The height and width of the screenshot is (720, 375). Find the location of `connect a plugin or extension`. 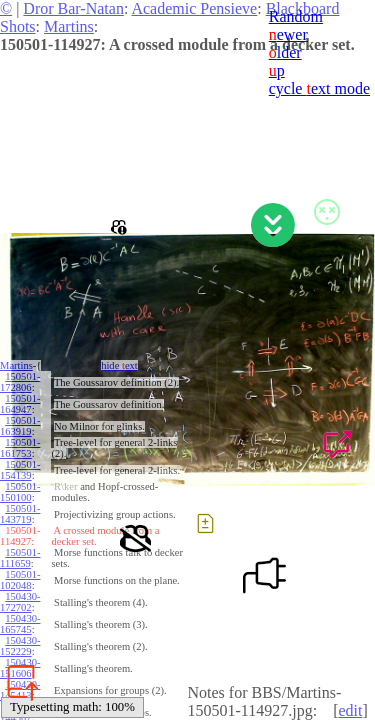

connect a plugin or extension is located at coordinates (264, 575).